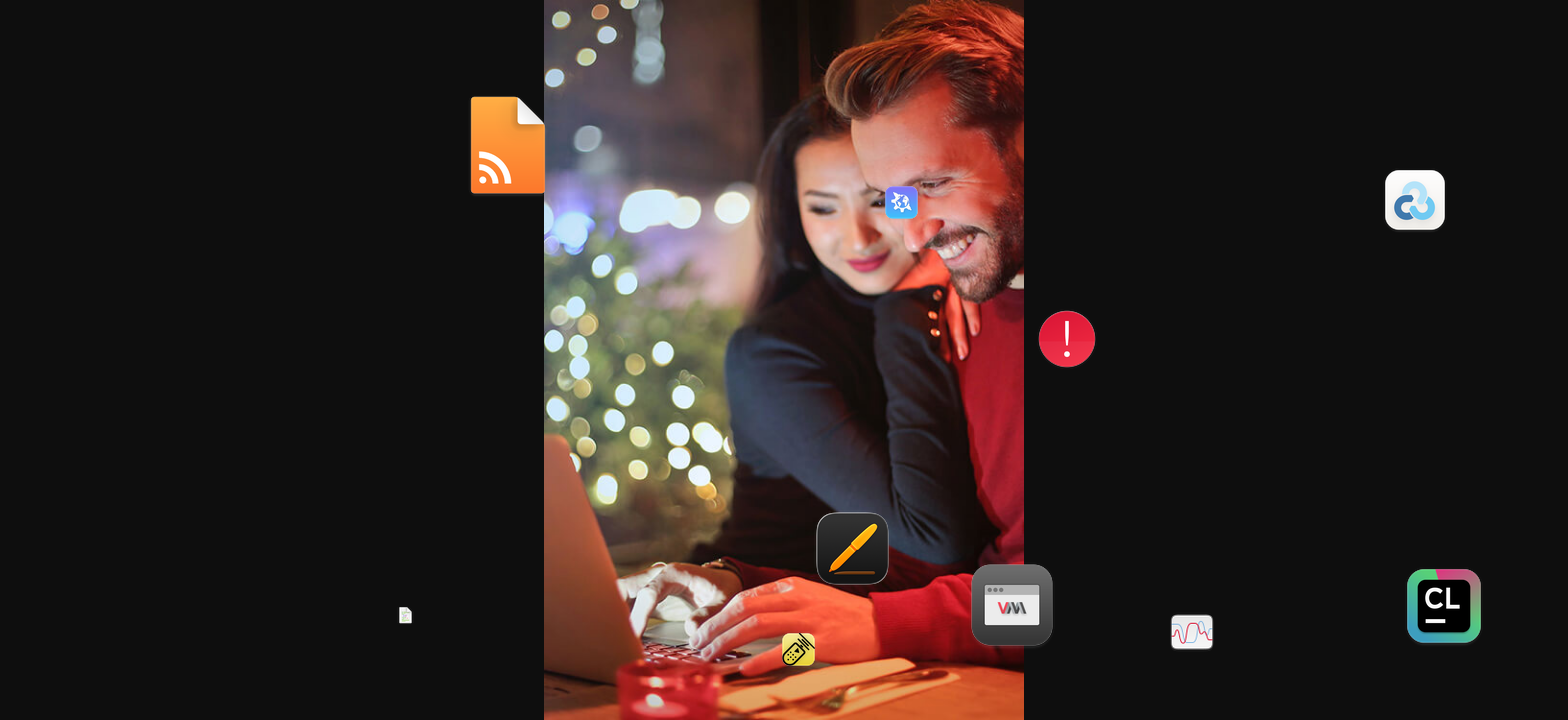 Image resolution: width=1568 pixels, height=720 pixels. Describe the element at coordinates (798, 649) in the screenshot. I see `open community remote app` at that location.